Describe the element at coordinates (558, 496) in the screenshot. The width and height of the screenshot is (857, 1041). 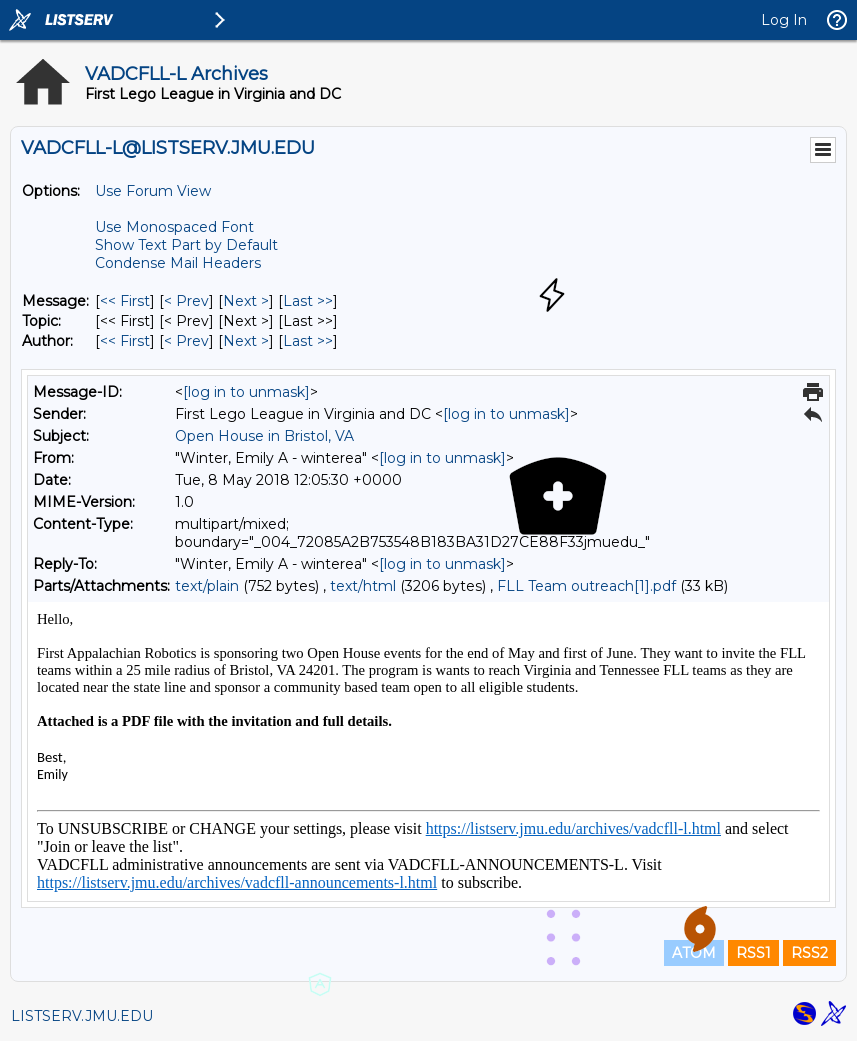
I see `access nursing or healthcare services` at that location.